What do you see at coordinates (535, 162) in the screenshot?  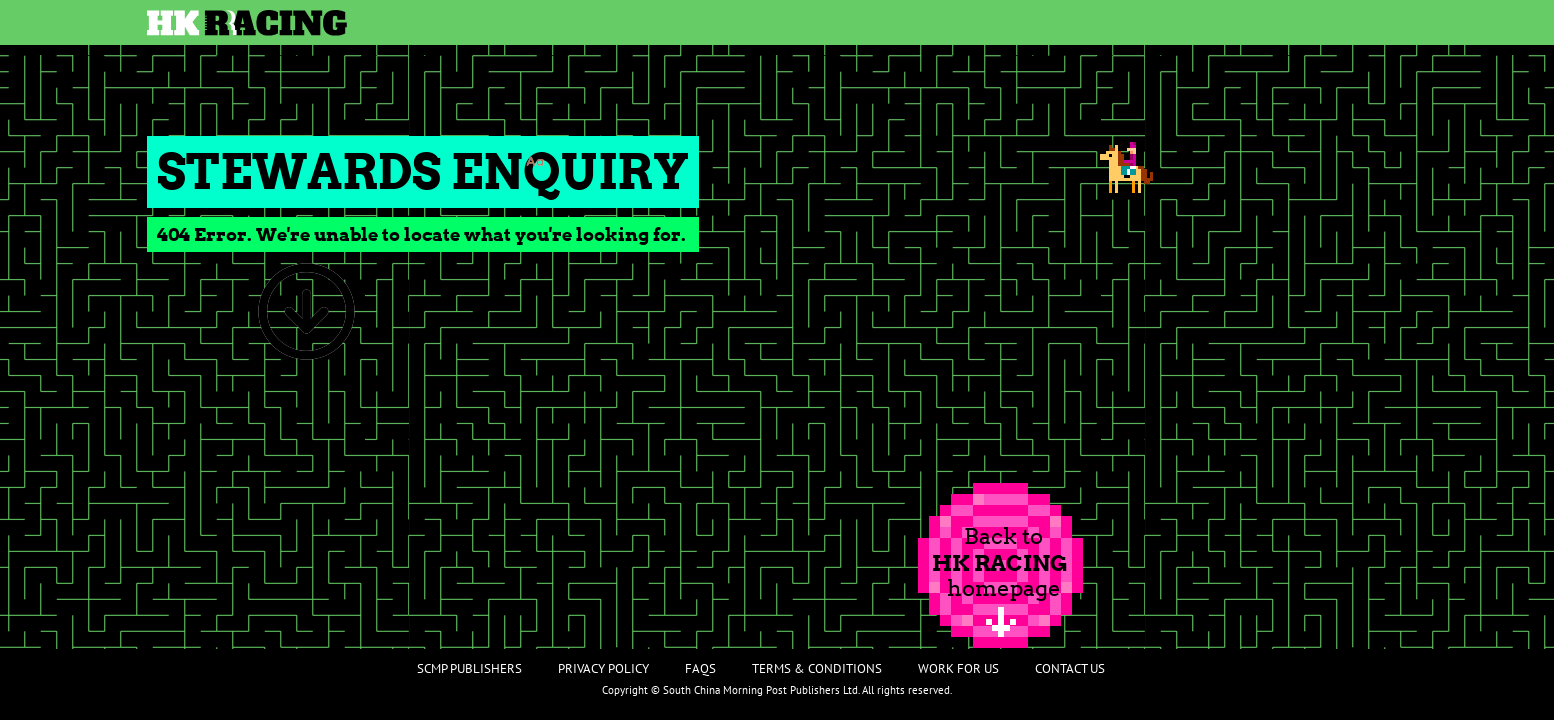 I see `toggle case-sensitive search matching` at bounding box center [535, 162].